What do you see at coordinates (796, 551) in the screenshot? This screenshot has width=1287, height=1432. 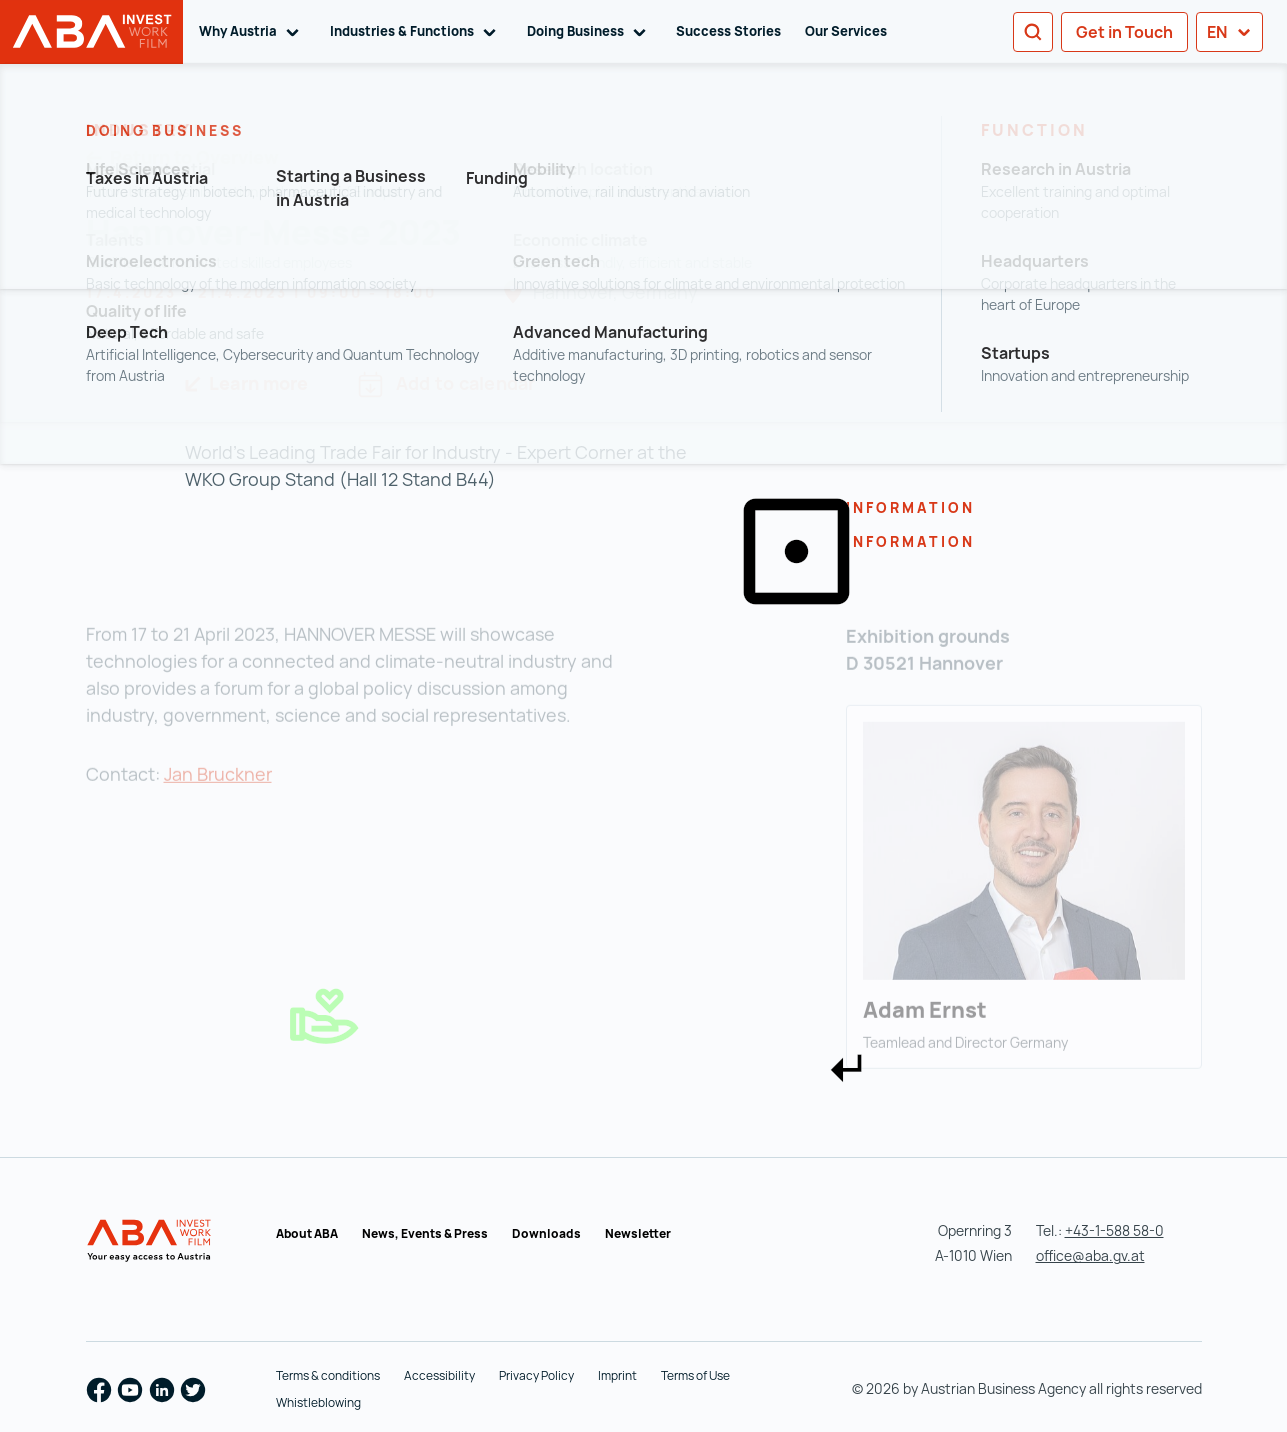 I see `roll the dice or generate a random result` at bounding box center [796, 551].